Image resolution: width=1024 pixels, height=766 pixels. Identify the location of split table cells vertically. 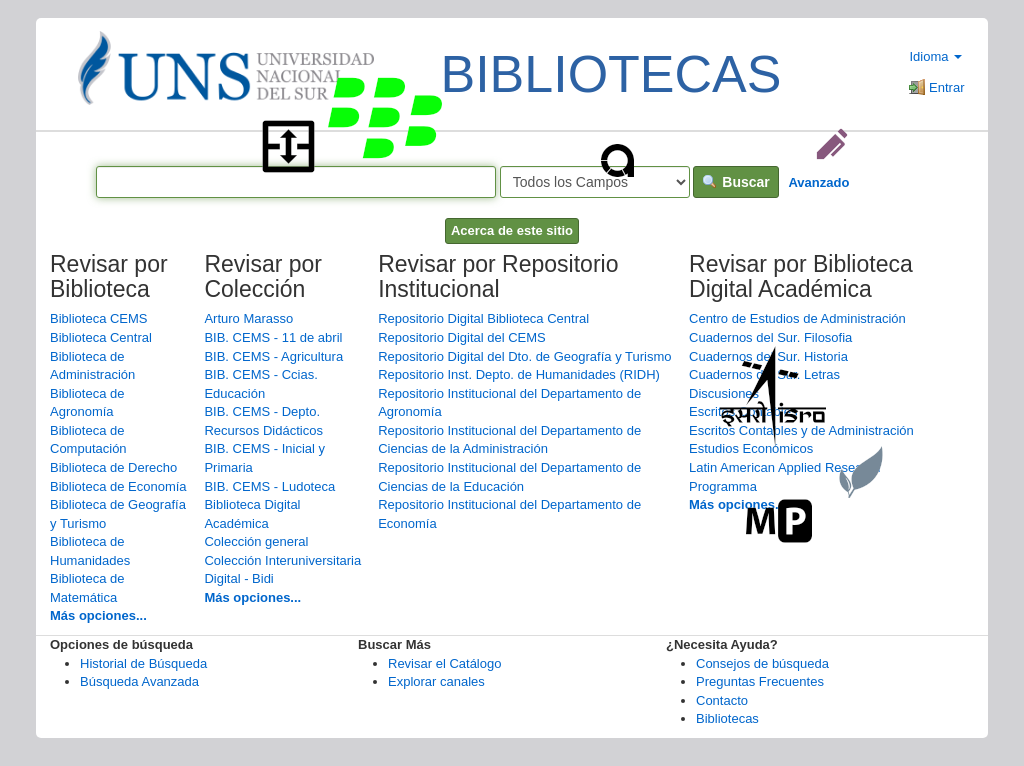
(288, 146).